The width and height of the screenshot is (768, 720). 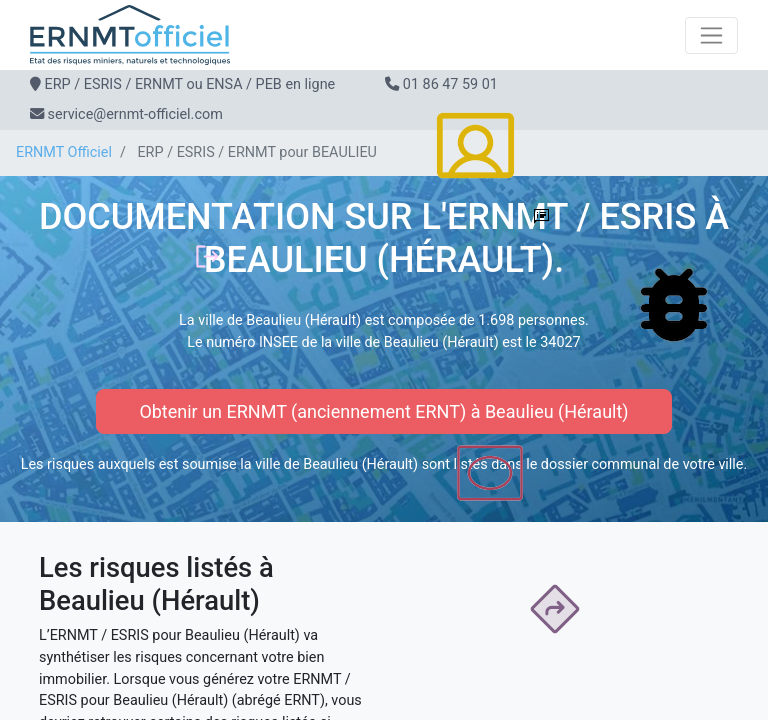 I want to click on report a bug or issue, so click(x=674, y=304).